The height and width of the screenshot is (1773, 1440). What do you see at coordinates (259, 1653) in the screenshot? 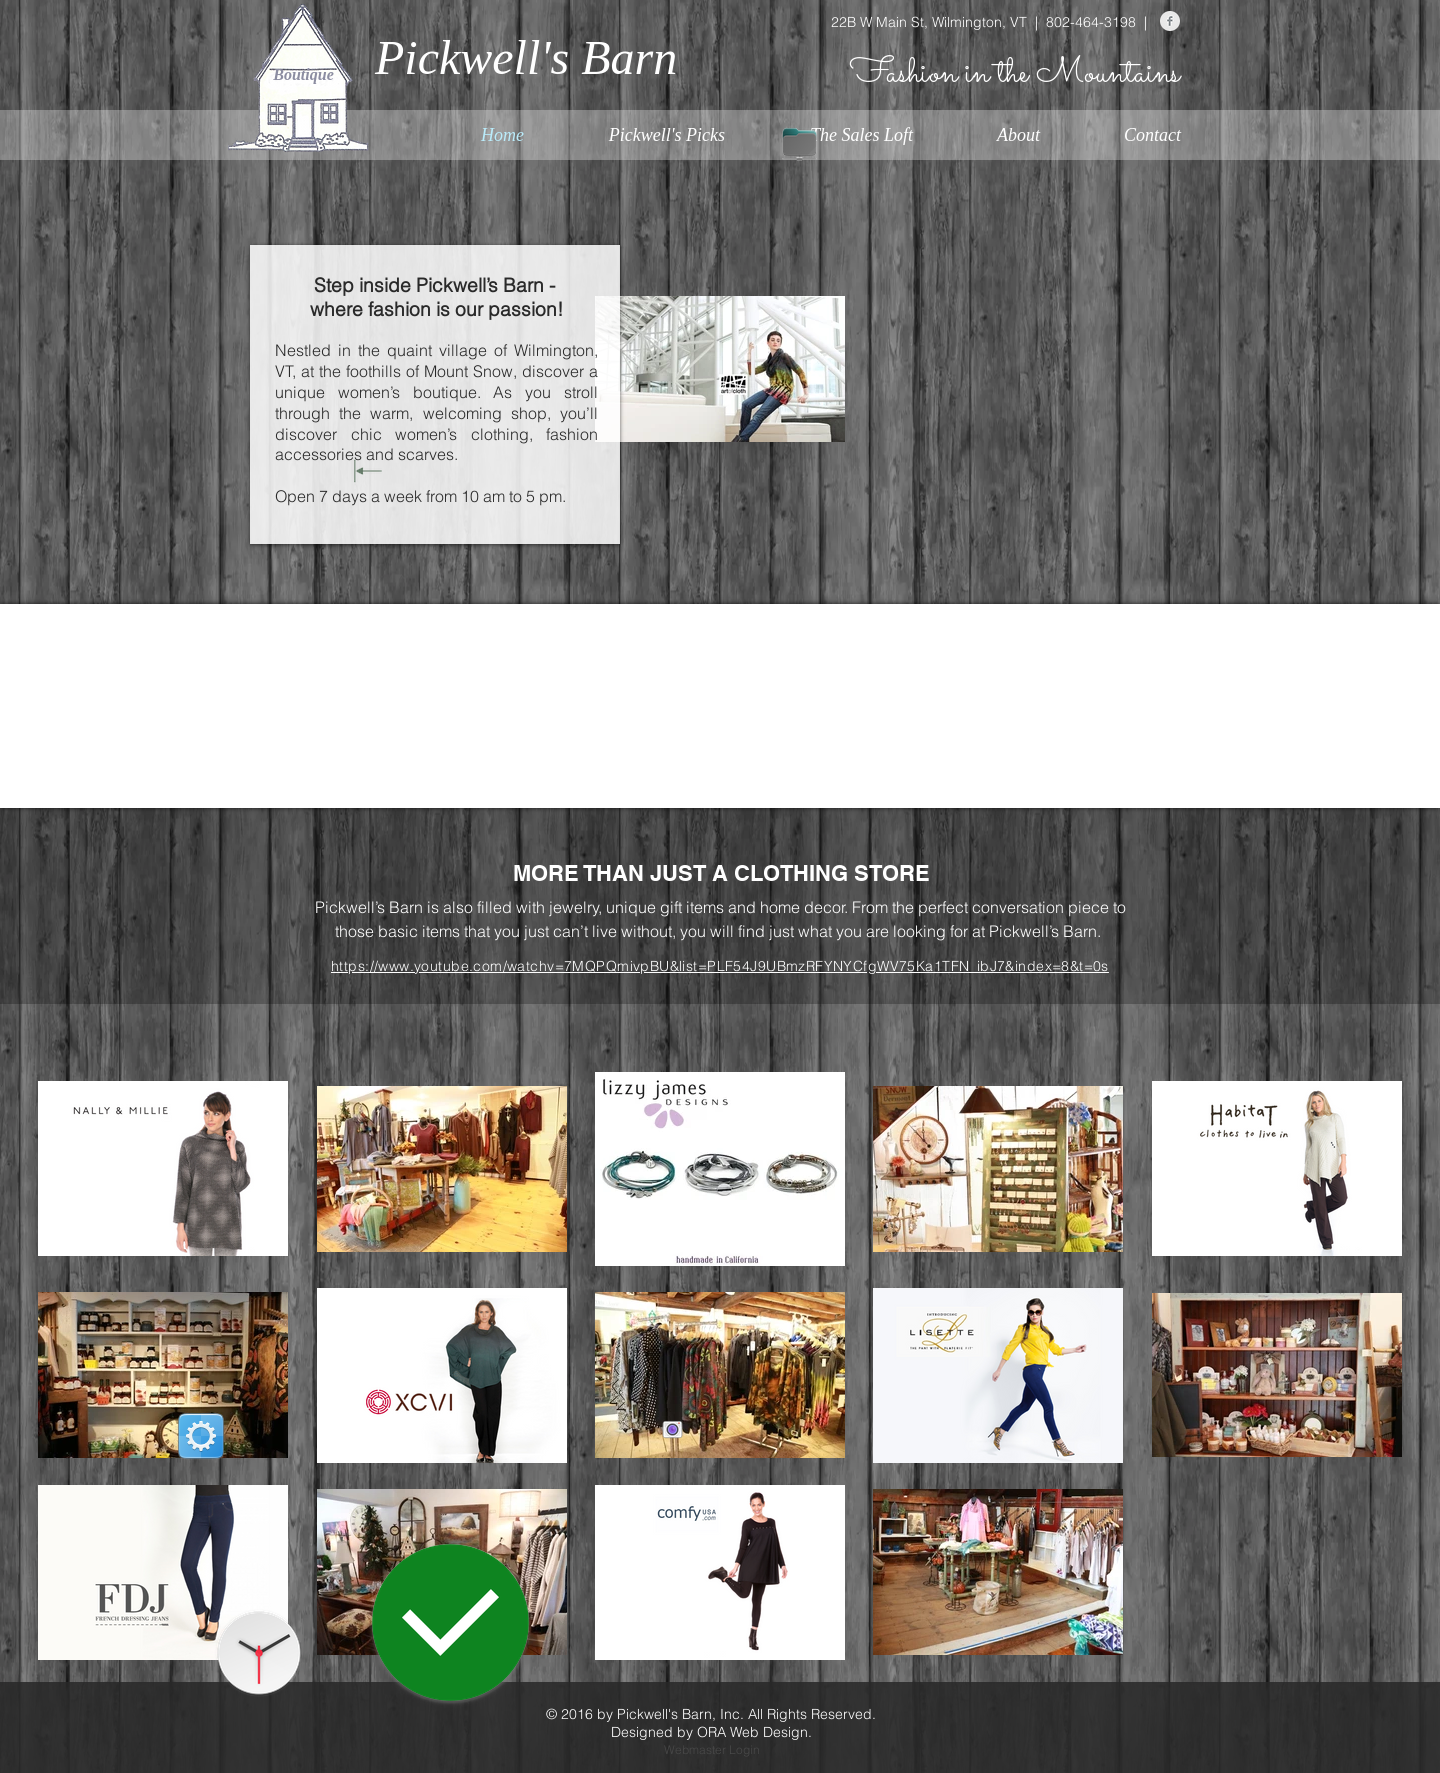
I see `access date and time settings` at bounding box center [259, 1653].